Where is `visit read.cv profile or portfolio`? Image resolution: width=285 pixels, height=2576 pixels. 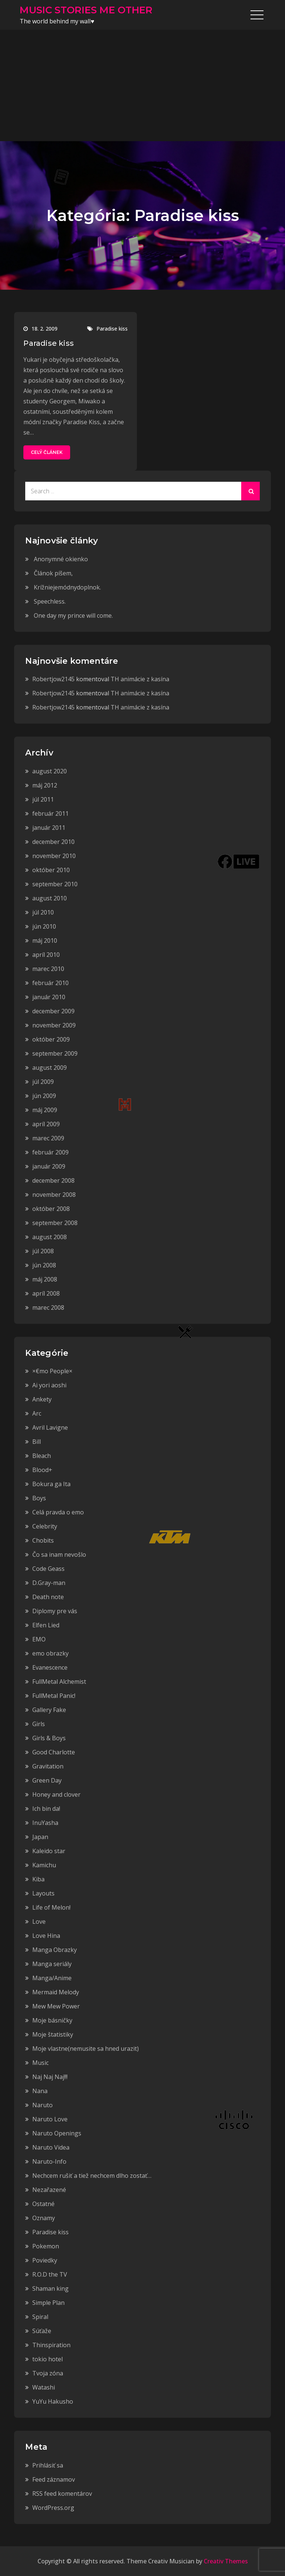 visit read.cv profile or portfolio is located at coordinates (61, 177).